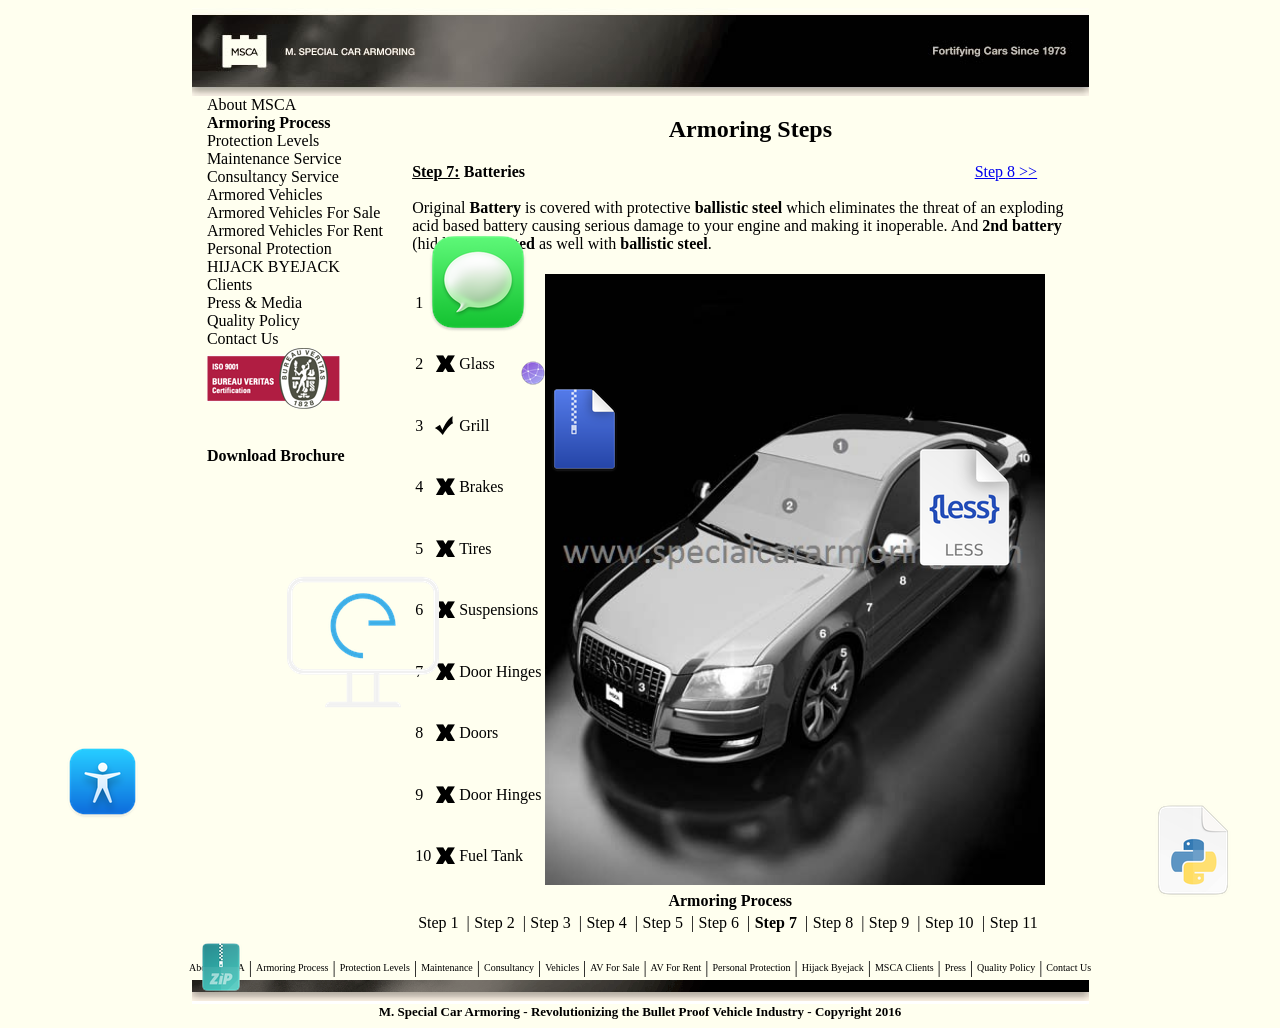 The image size is (1280, 1028). Describe the element at coordinates (221, 967) in the screenshot. I see `a compressed zip file` at that location.